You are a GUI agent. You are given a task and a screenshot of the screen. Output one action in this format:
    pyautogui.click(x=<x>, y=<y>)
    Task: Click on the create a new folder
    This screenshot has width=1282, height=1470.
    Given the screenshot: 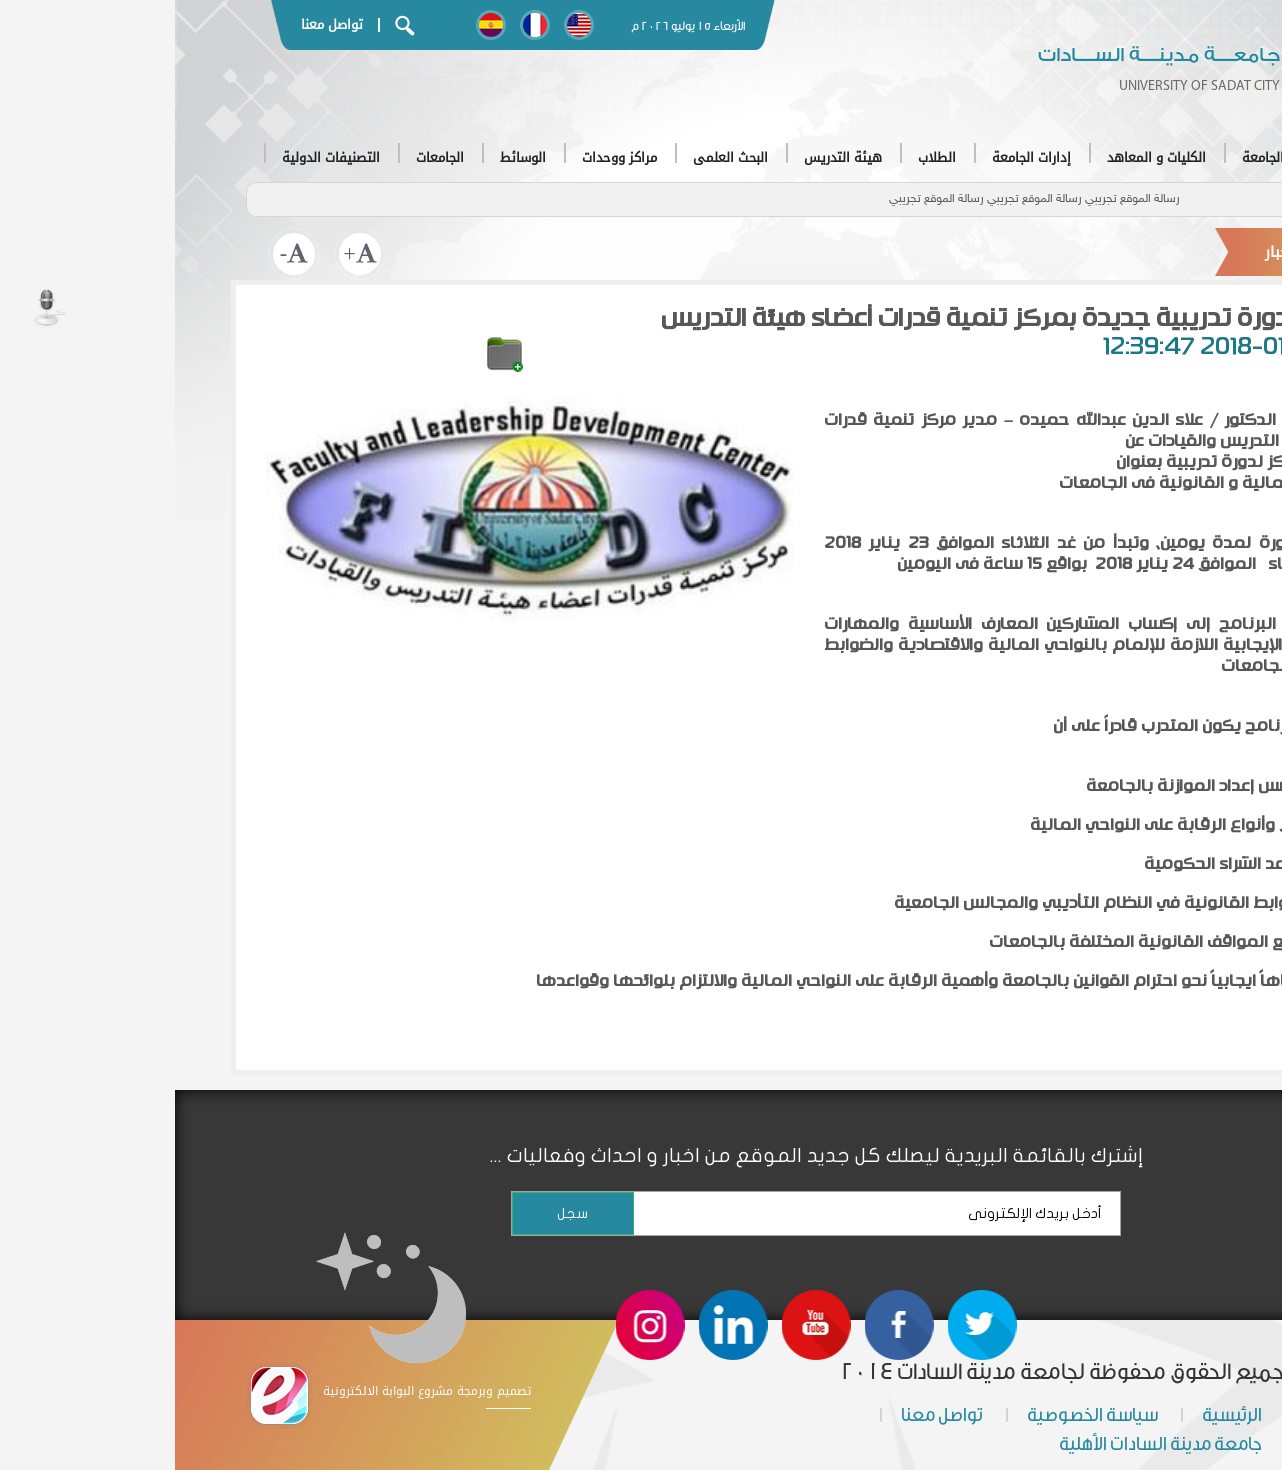 What is the action you would take?
    pyautogui.click(x=504, y=353)
    